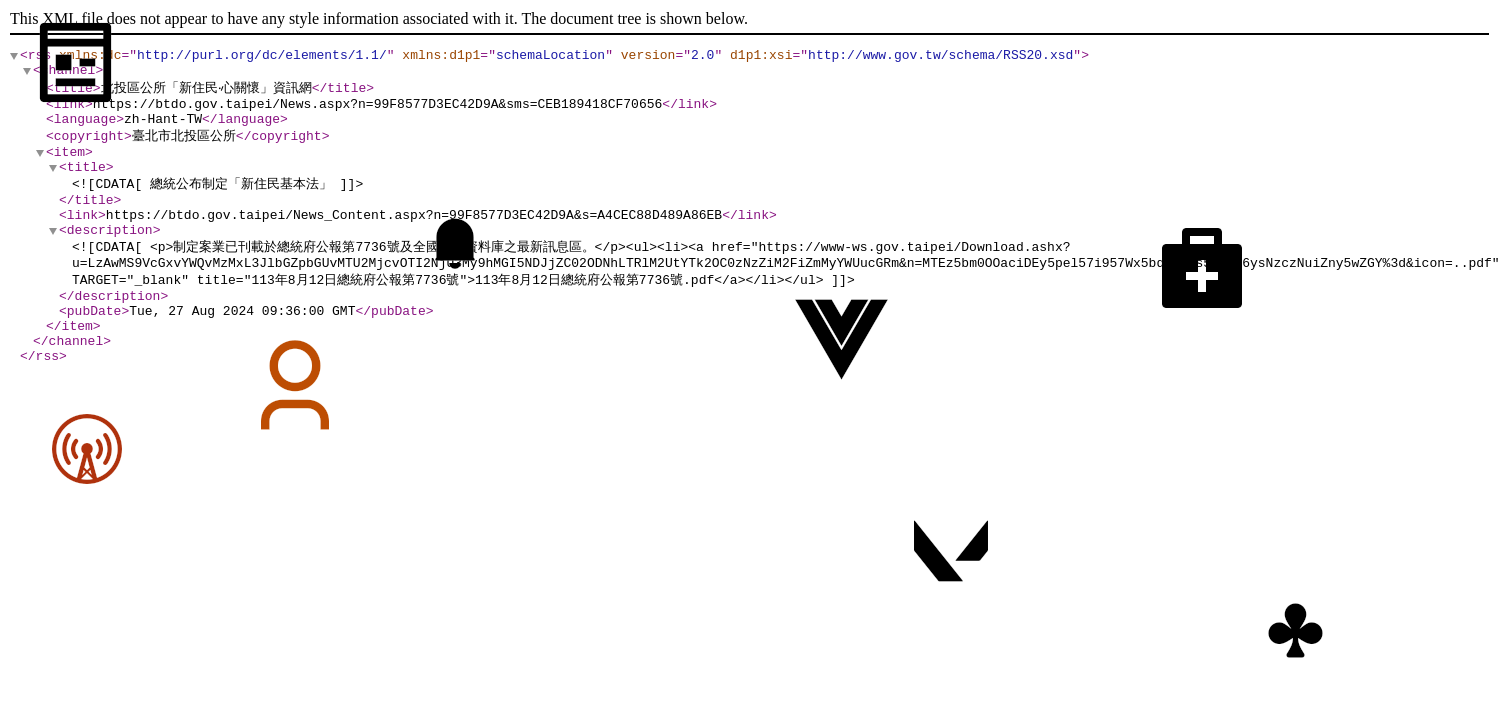 Image resolution: width=1499 pixels, height=720 pixels. Describe the element at coordinates (1295, 630) in the screenshot. I see `represents the clubs suit in a card game app` at that location.